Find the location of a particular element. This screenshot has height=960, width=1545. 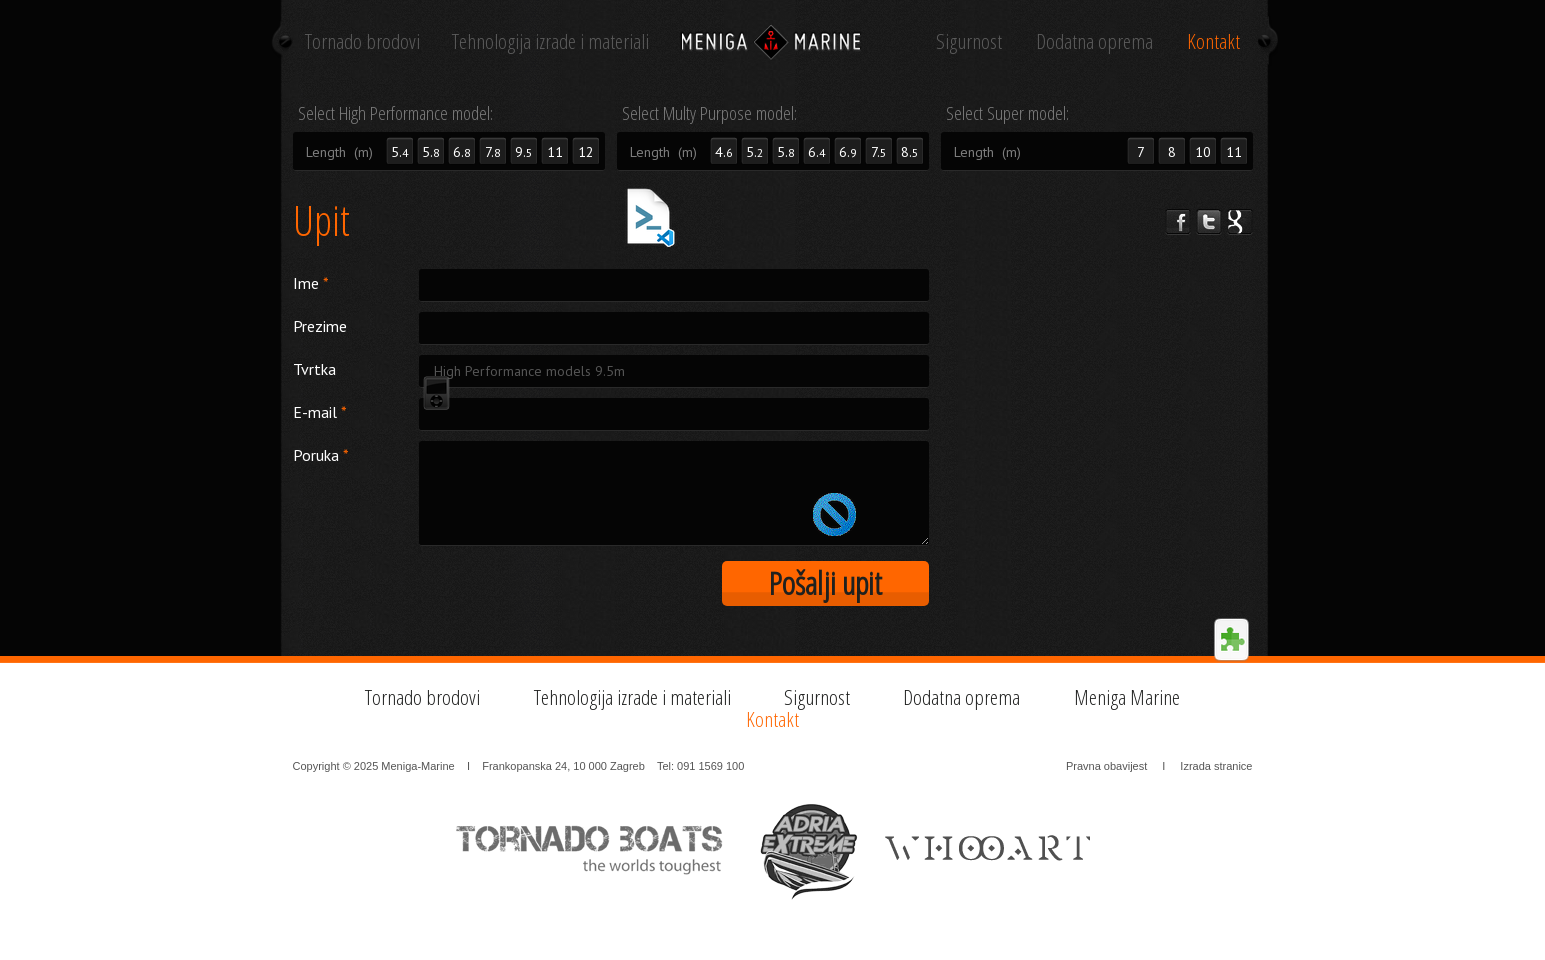

iPod nano device connected is located at coordinates (436, 385).